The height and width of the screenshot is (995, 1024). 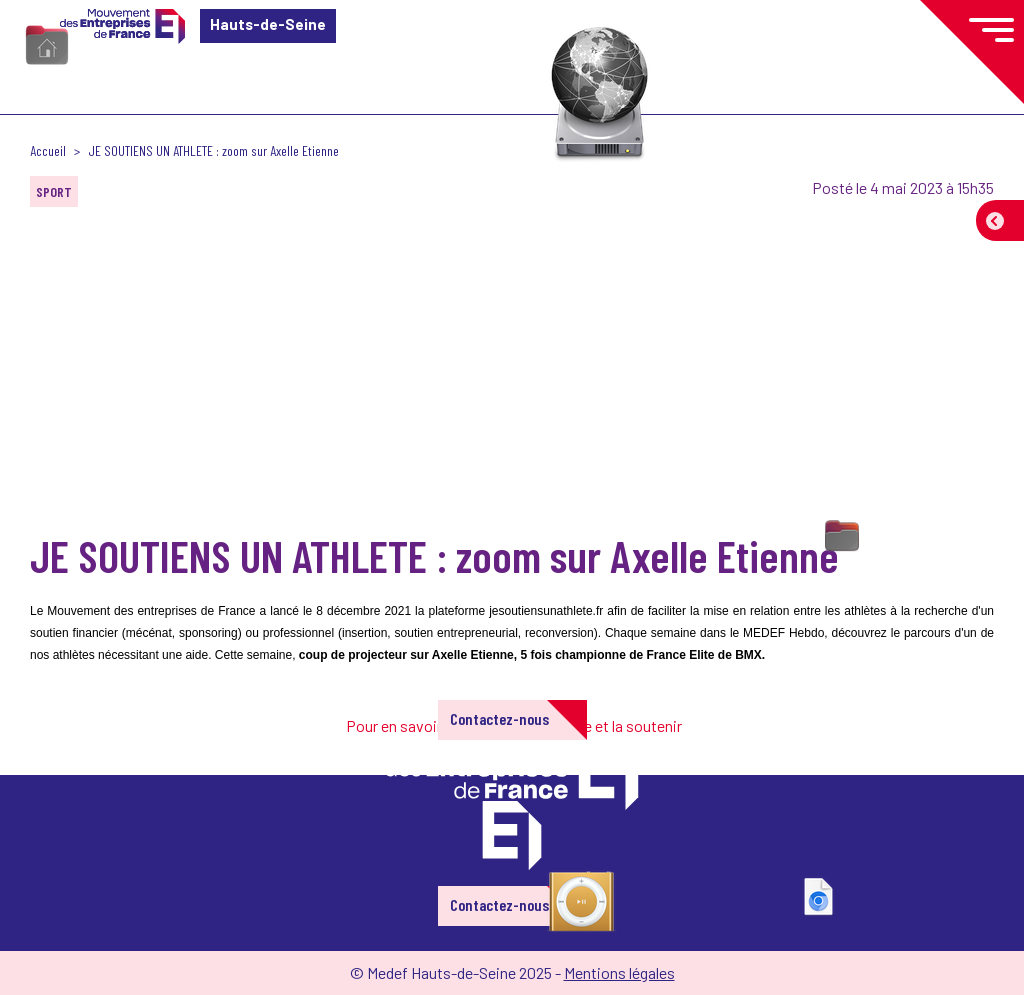 What do you see at coordinates (581, 901) in the screenshot?
I see `iPod shuffle device in orange` at bounding box center [581, 901].